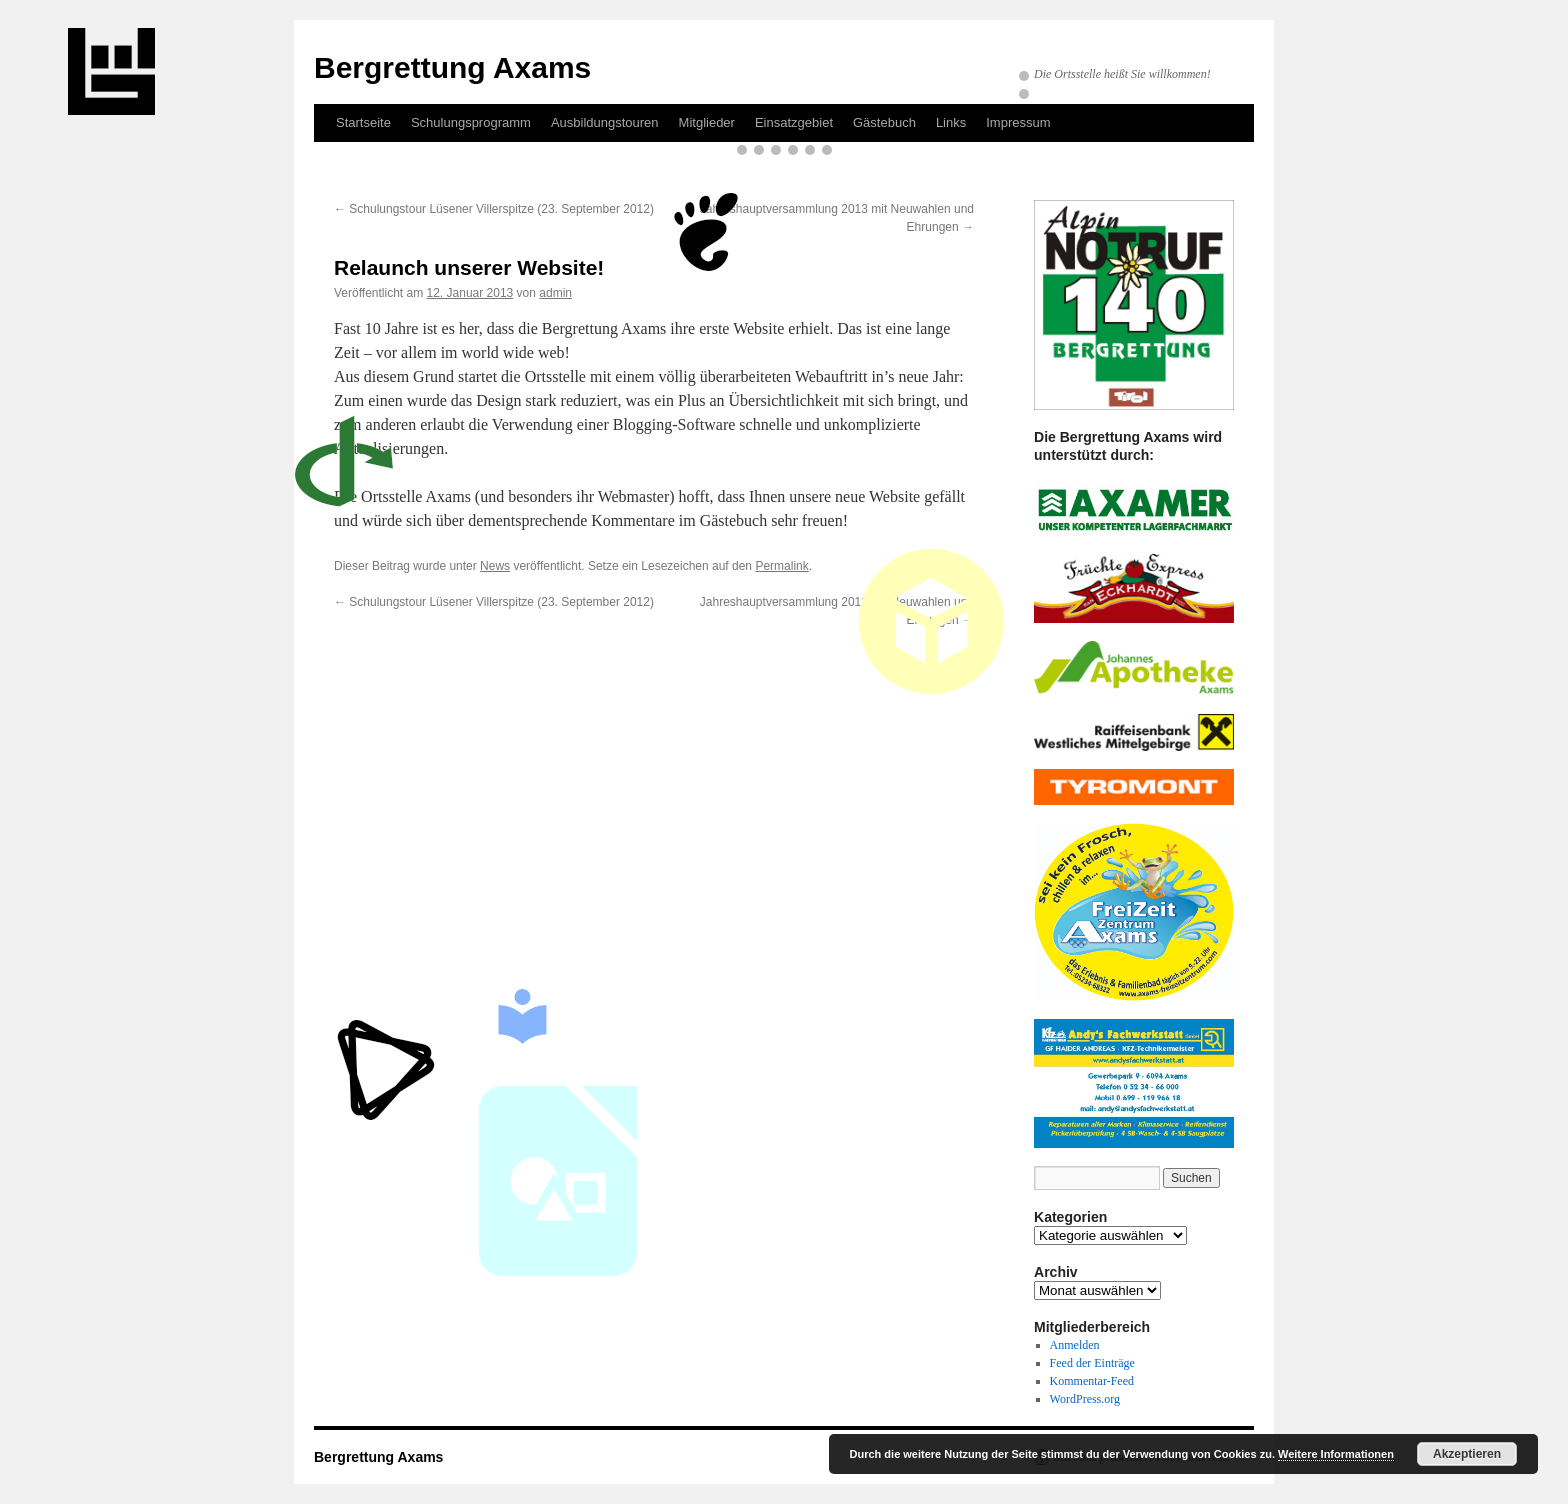  What do you see at coordinates (386, 1070) in the screenshot?
I see `open CiviCRM application` at bounding box center [386, 1070].